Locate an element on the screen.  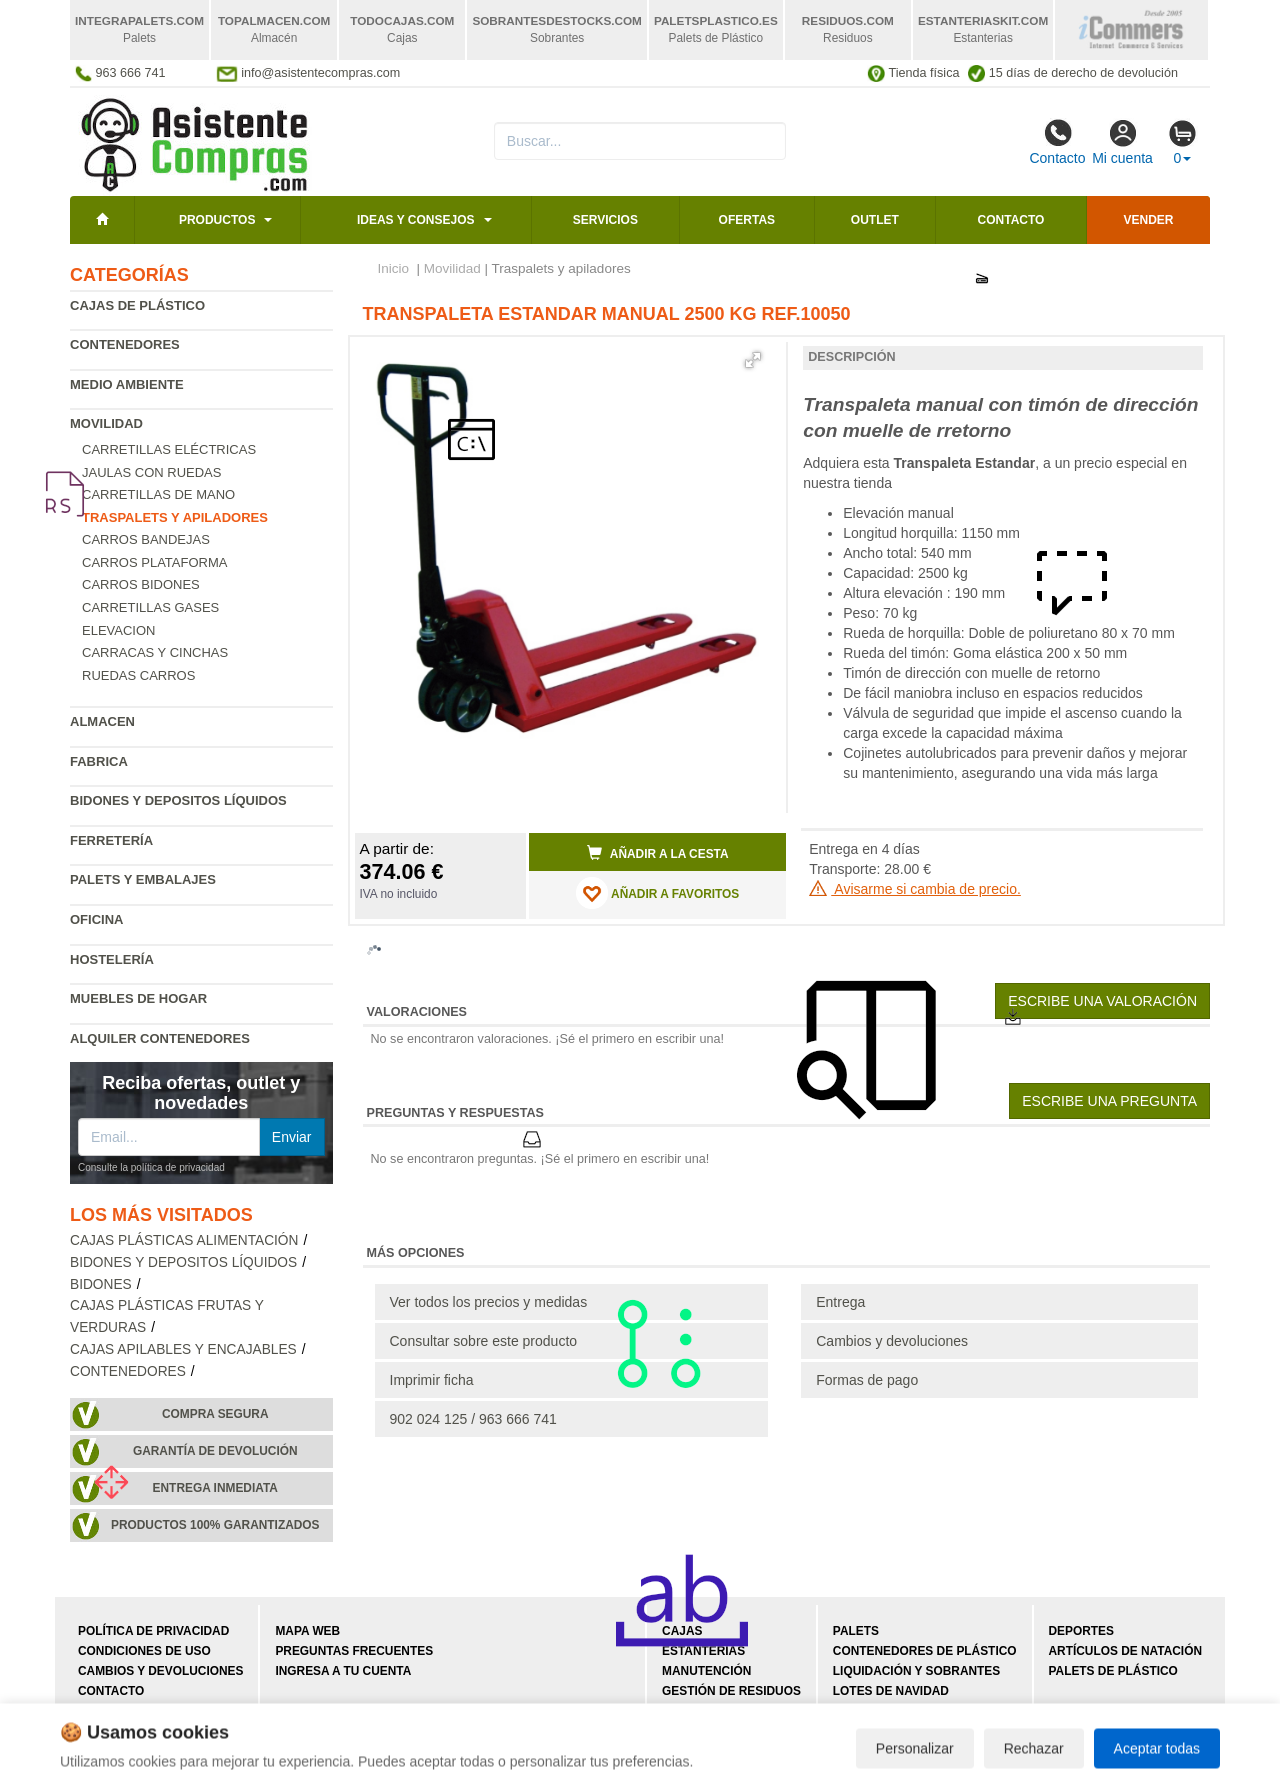
view your inbox messages is located at coordinates (532, 1140).